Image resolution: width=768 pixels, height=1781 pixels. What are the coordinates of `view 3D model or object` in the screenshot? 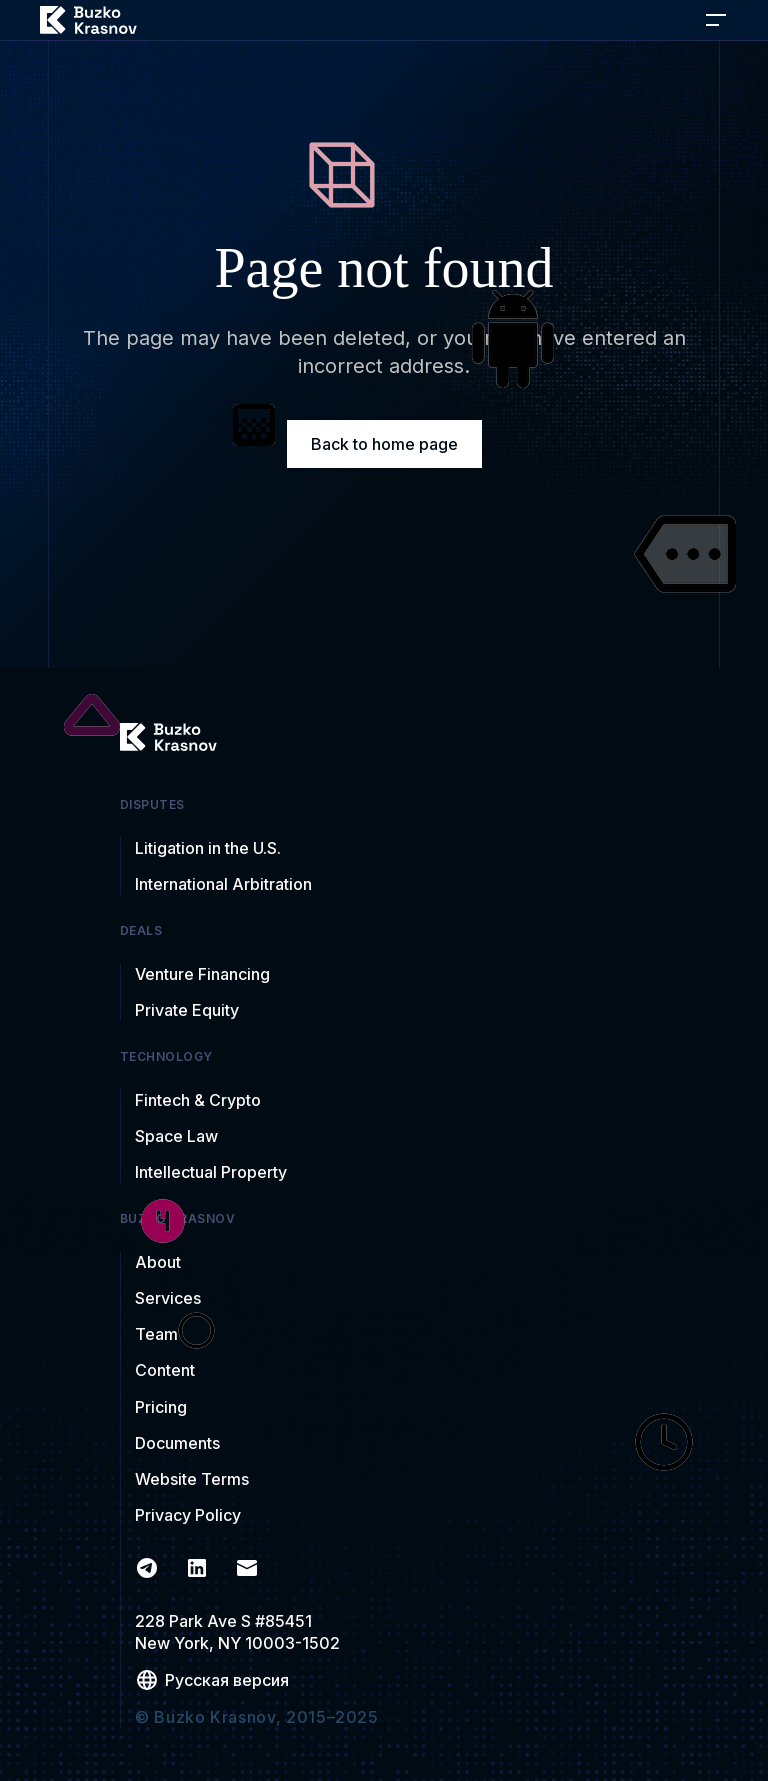 It's located at (342, 175).